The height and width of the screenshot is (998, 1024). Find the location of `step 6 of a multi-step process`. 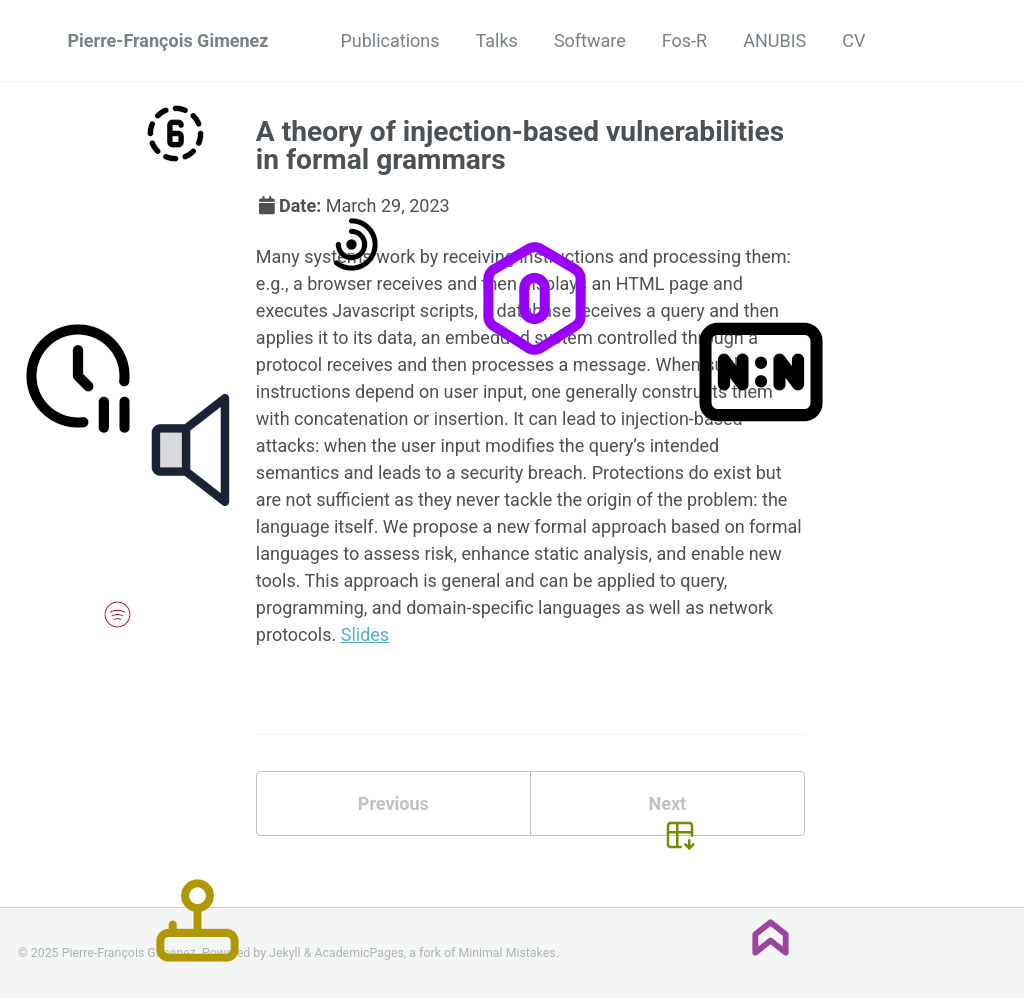

step 6 of a multi-step process is located at coordinates (175, 133).